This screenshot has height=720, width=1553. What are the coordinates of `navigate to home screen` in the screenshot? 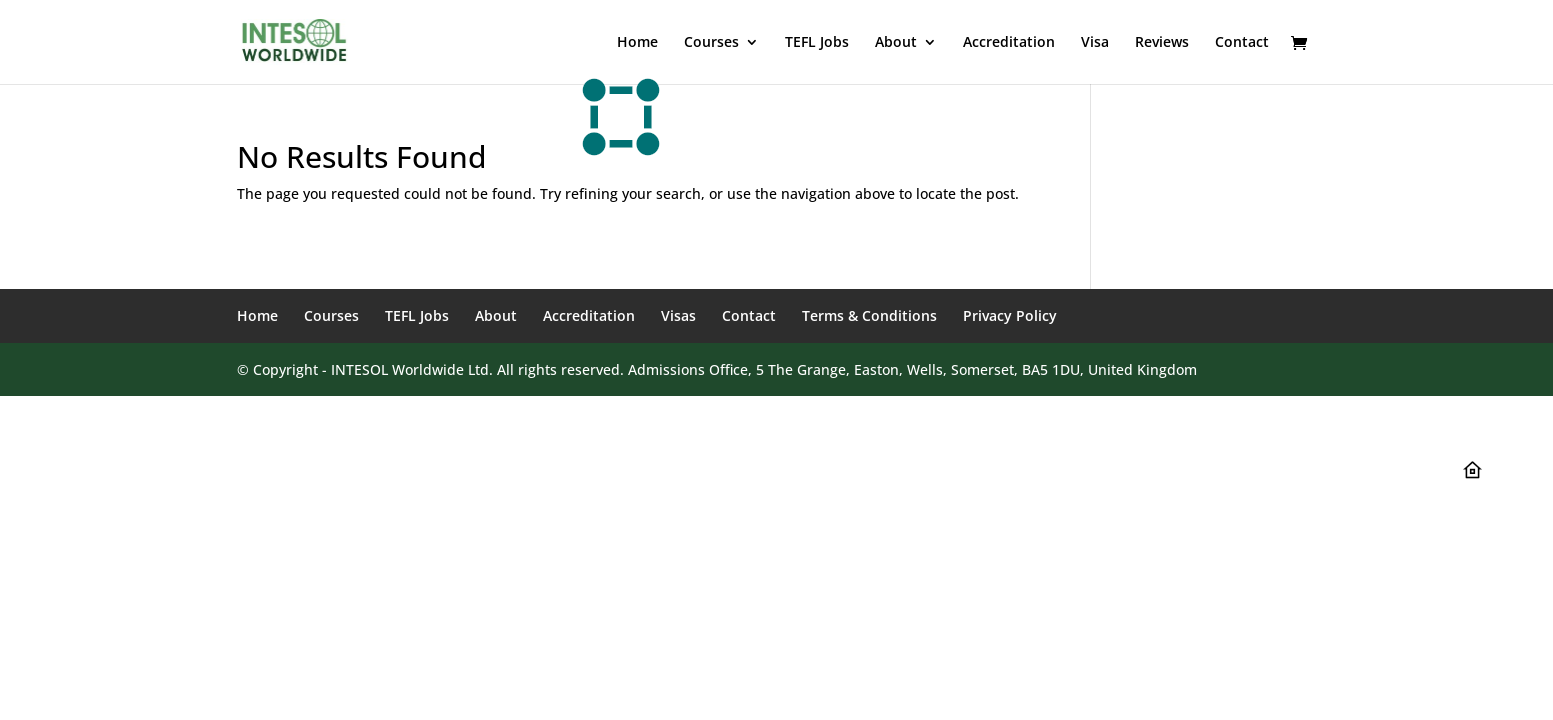 It's located at (1472, 470).